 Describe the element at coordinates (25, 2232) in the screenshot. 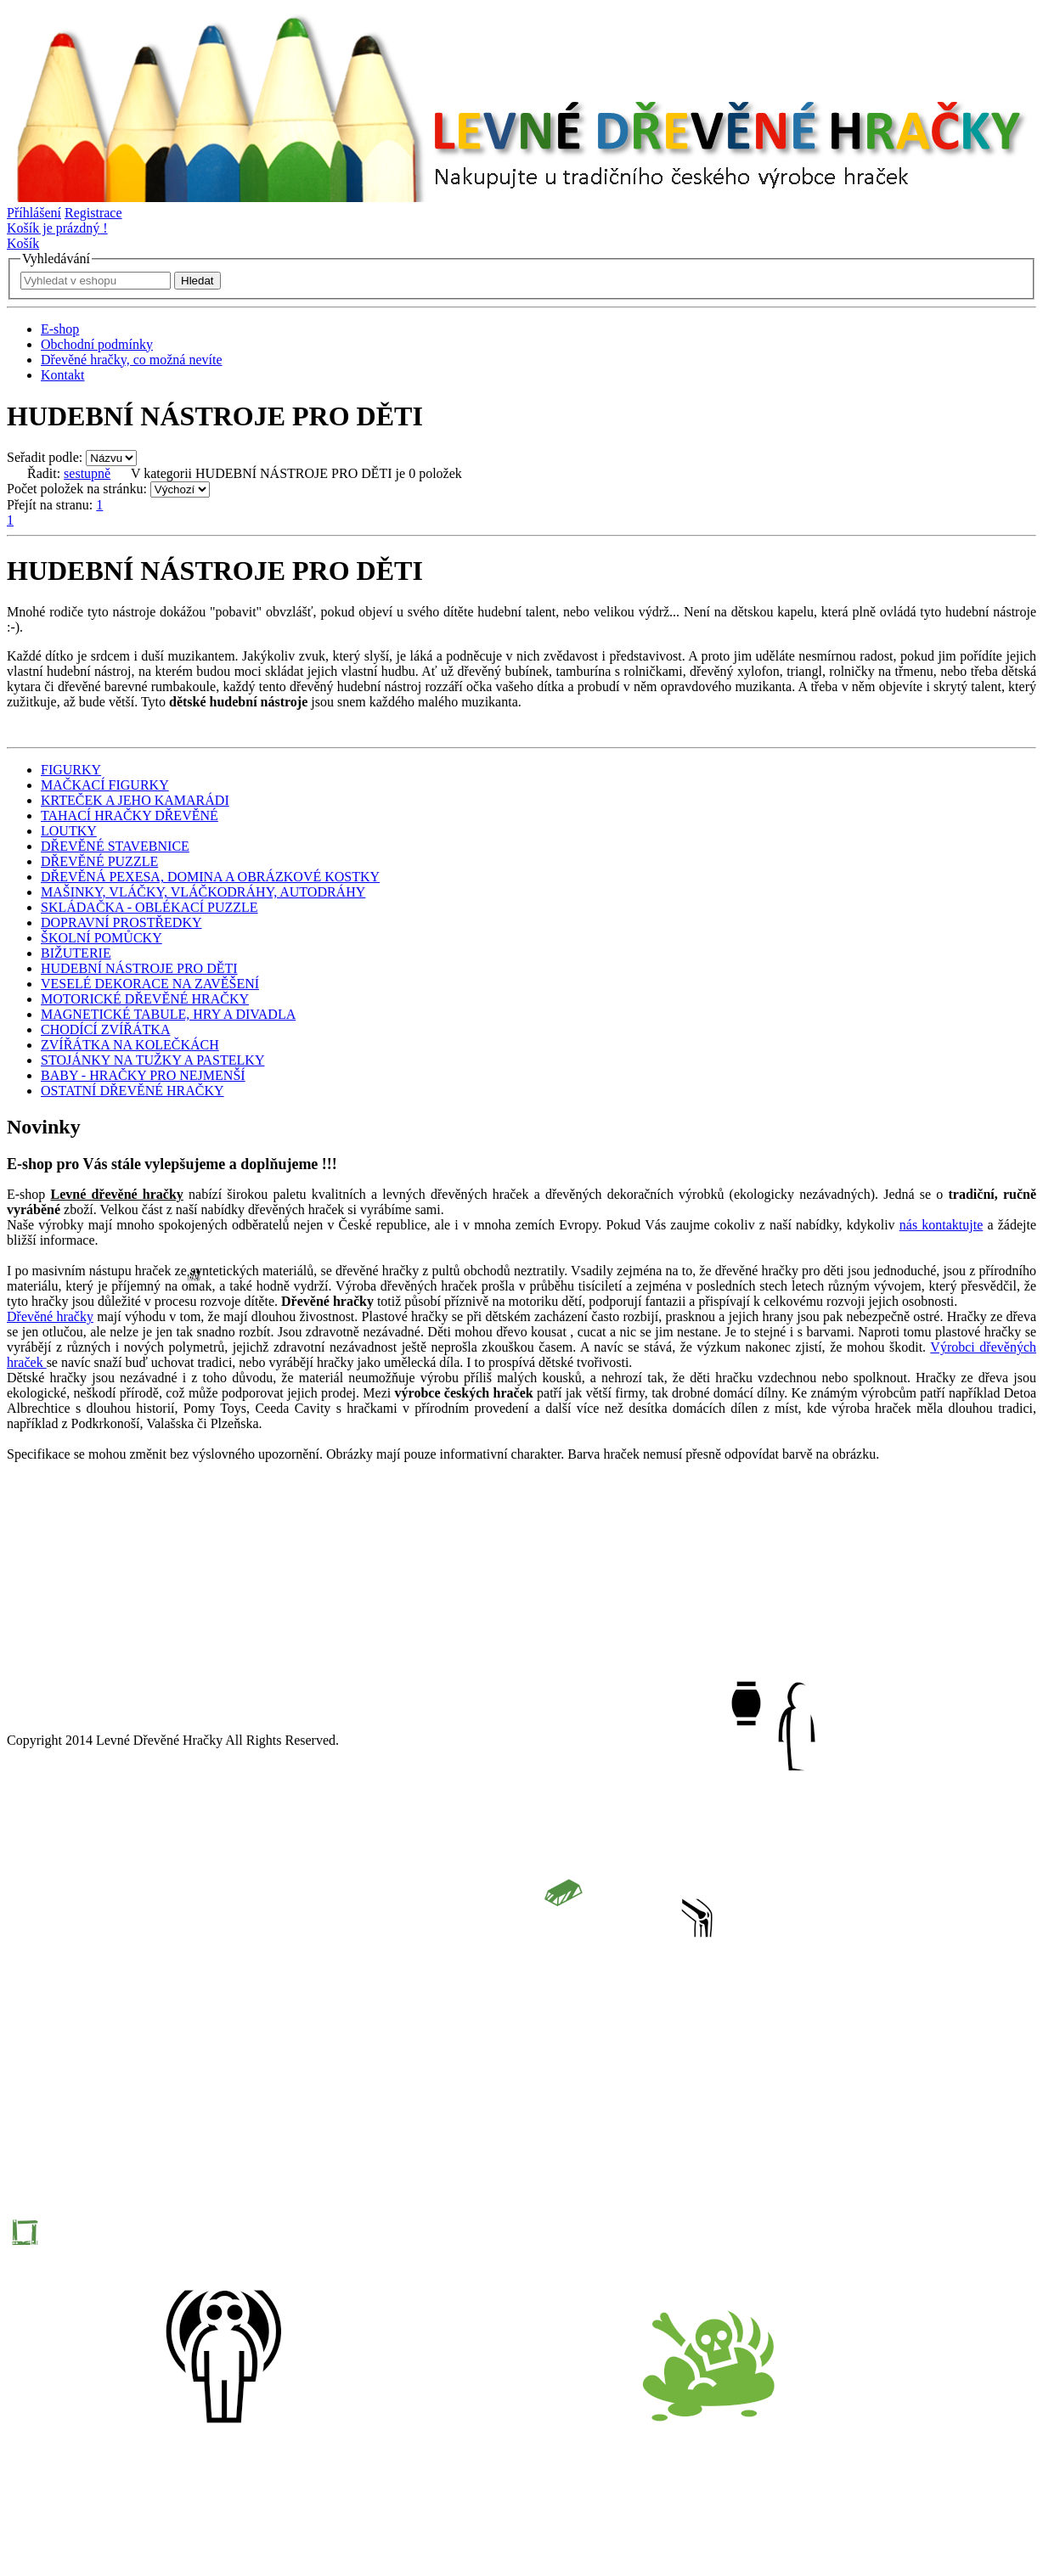

I see `select a wooden frame border style` at that location.